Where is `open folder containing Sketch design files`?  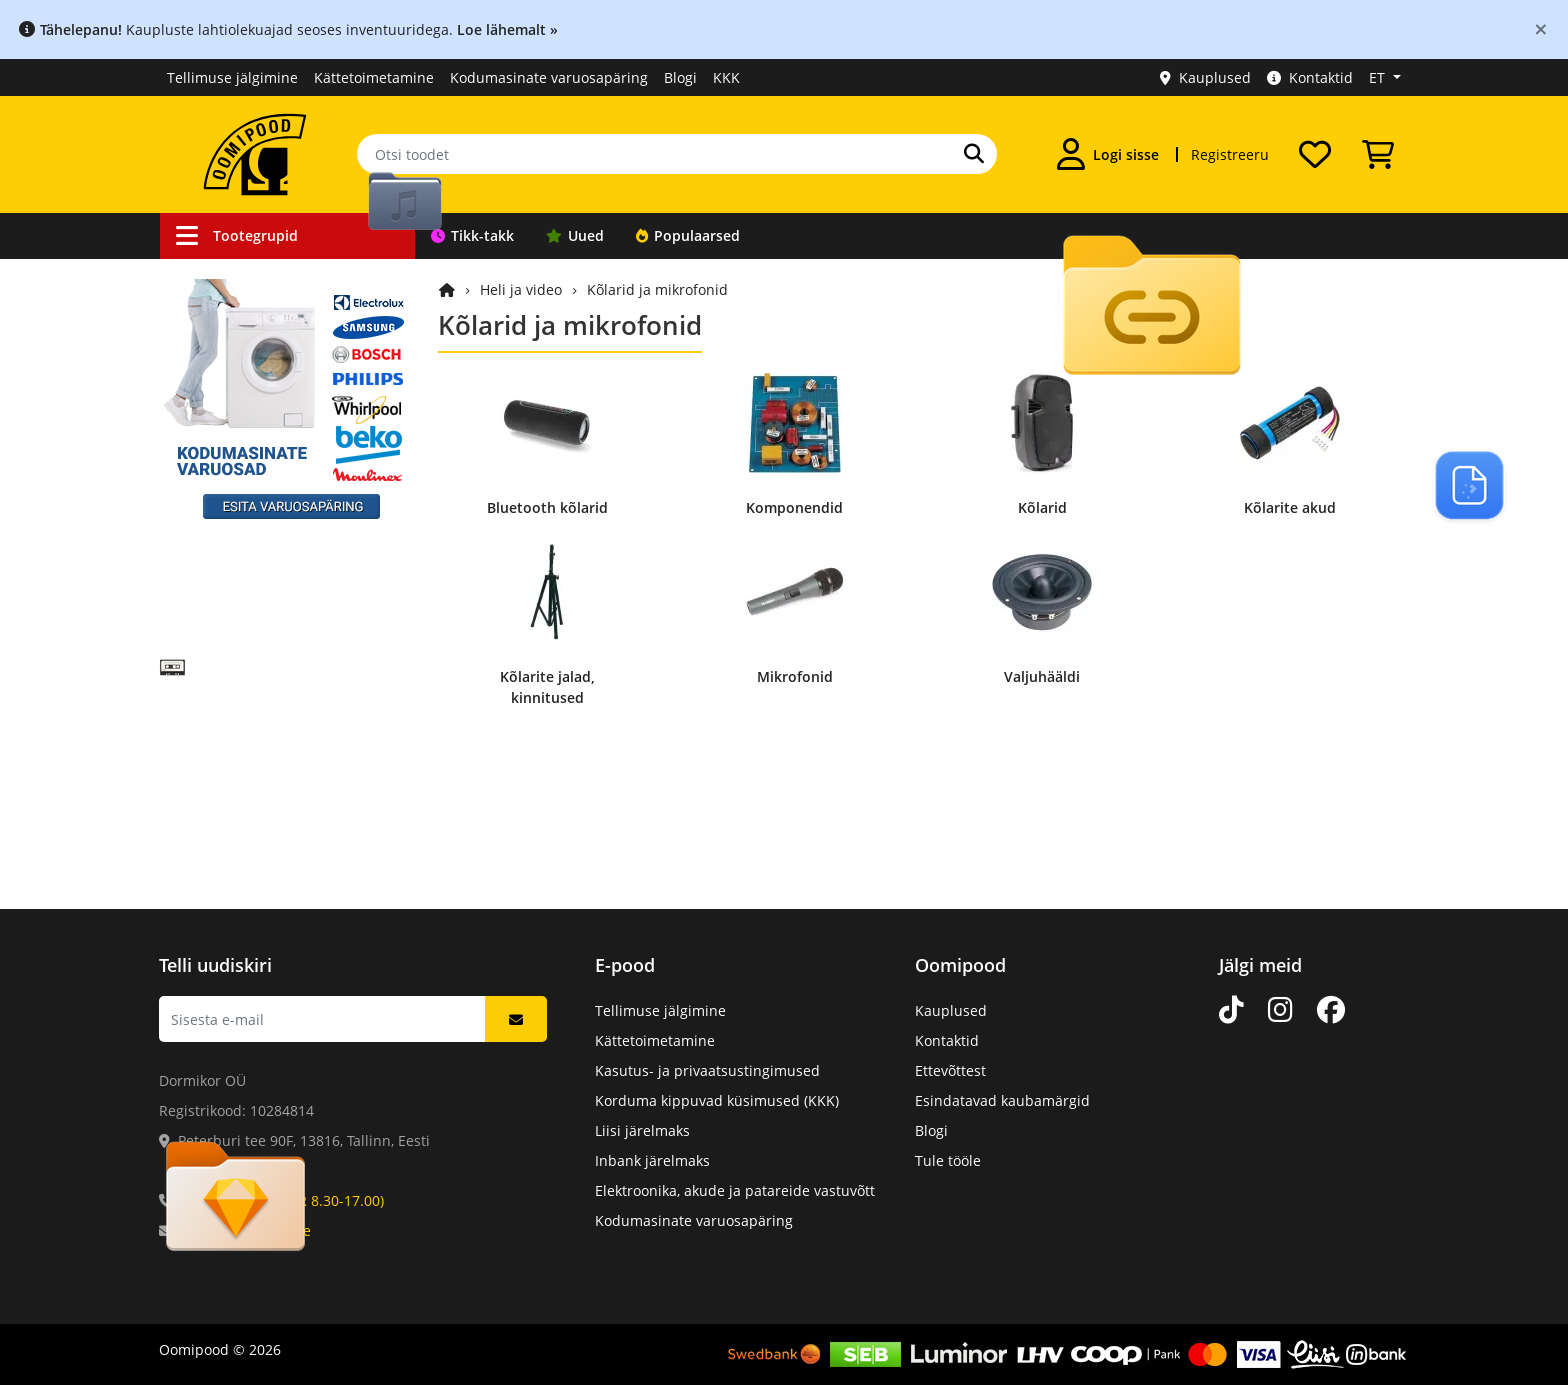
open folder containing Sketch design files is located at coordinates (235, 1200).